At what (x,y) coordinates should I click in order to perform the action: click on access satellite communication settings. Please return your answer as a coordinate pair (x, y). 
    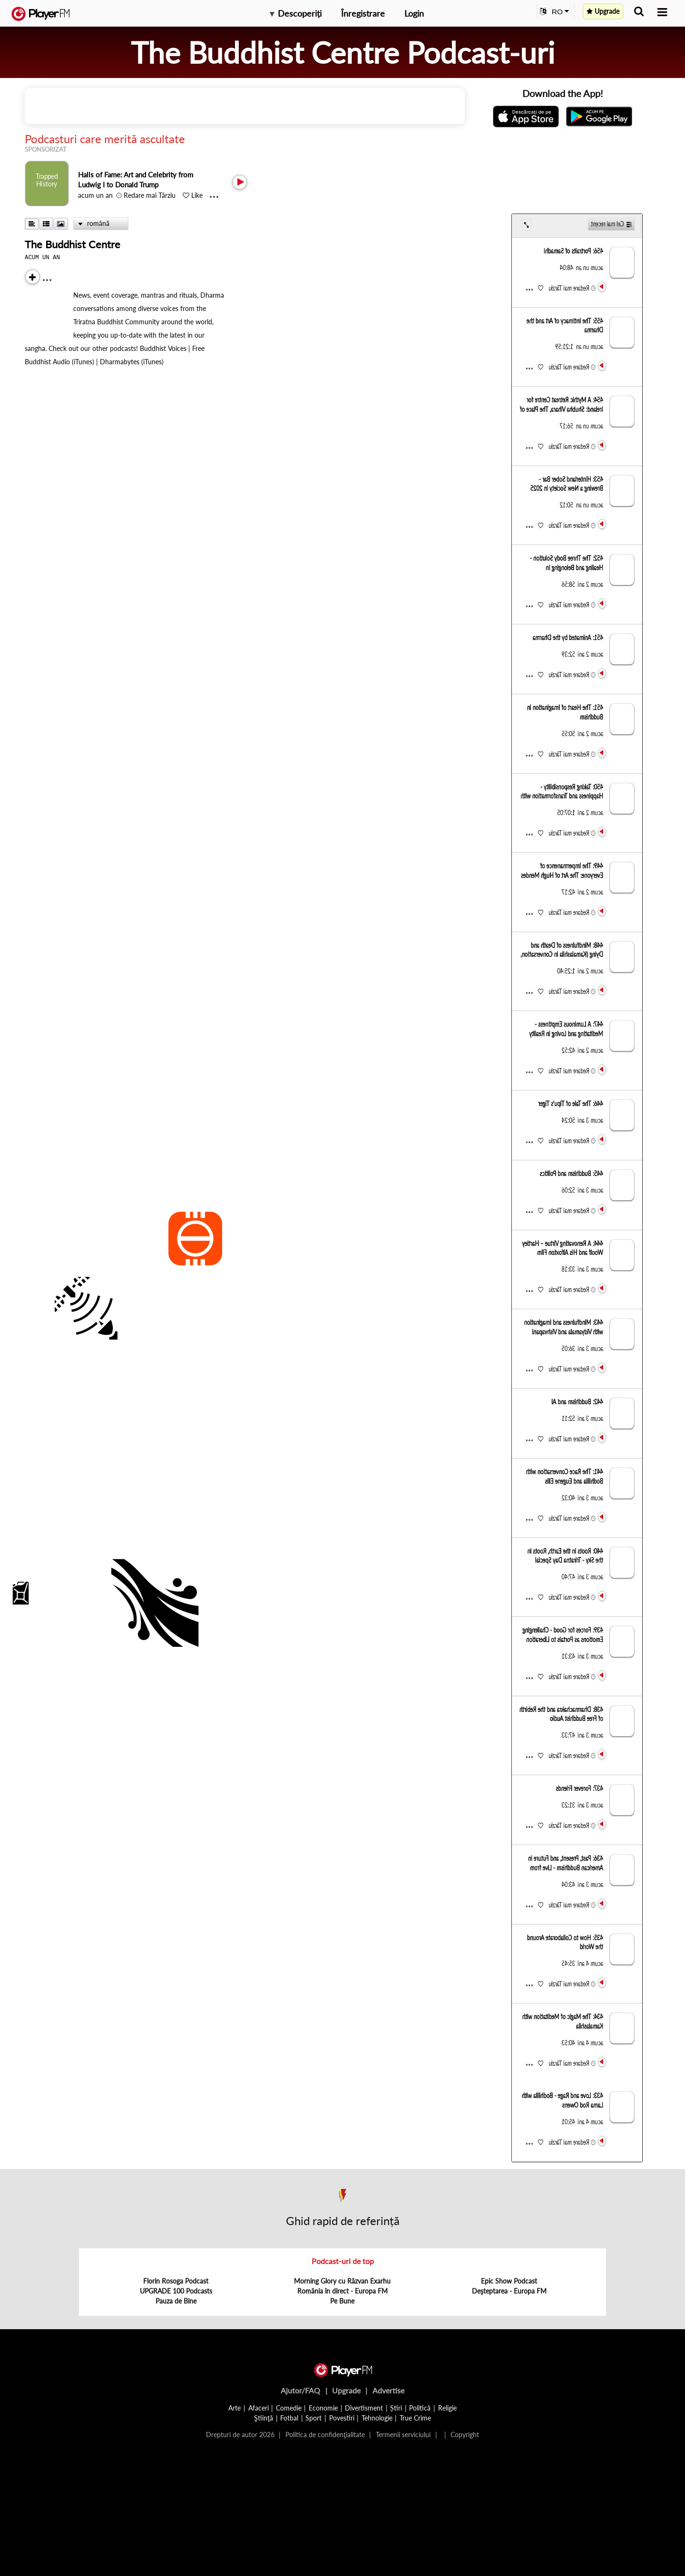
    Looking at the image, I should click on (87, 1309).